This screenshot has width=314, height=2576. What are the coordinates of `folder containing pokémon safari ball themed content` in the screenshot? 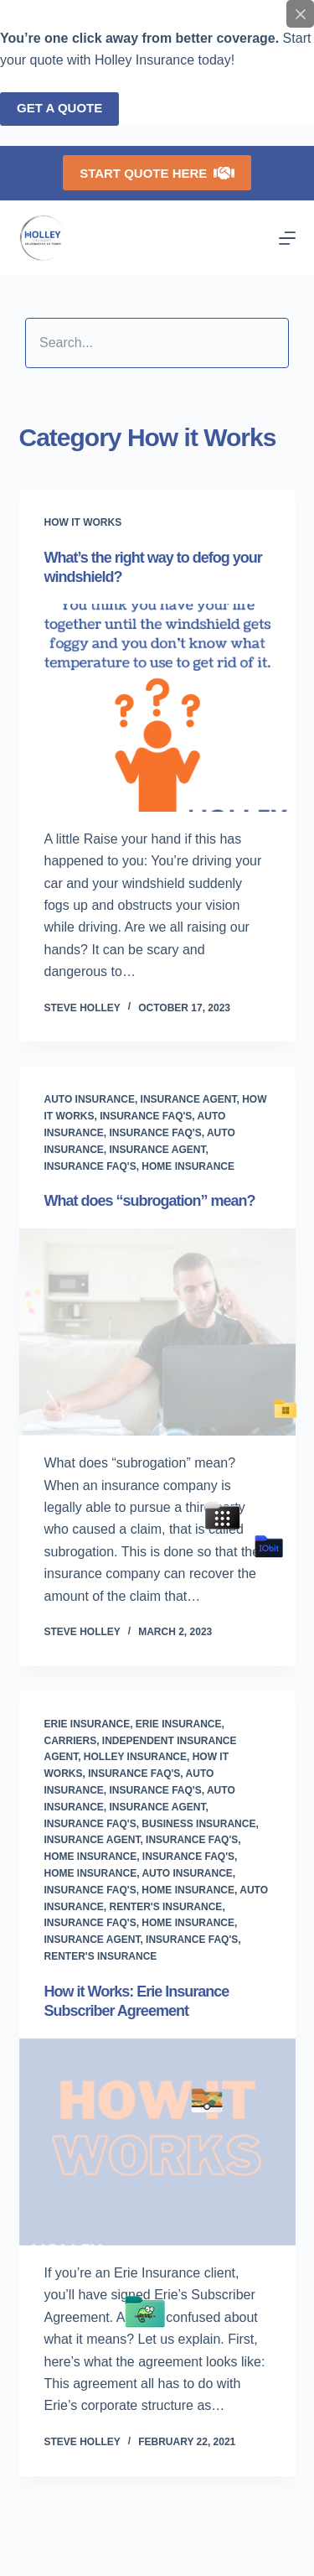 It's located at (207, 2101).